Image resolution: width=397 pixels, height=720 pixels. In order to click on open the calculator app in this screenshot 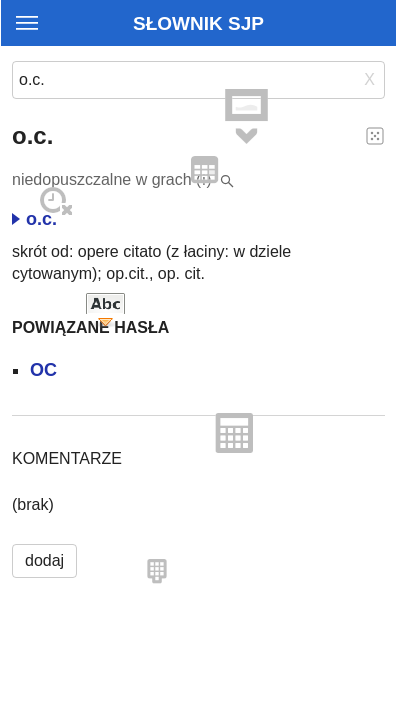, I will do `click(233, 433)`.